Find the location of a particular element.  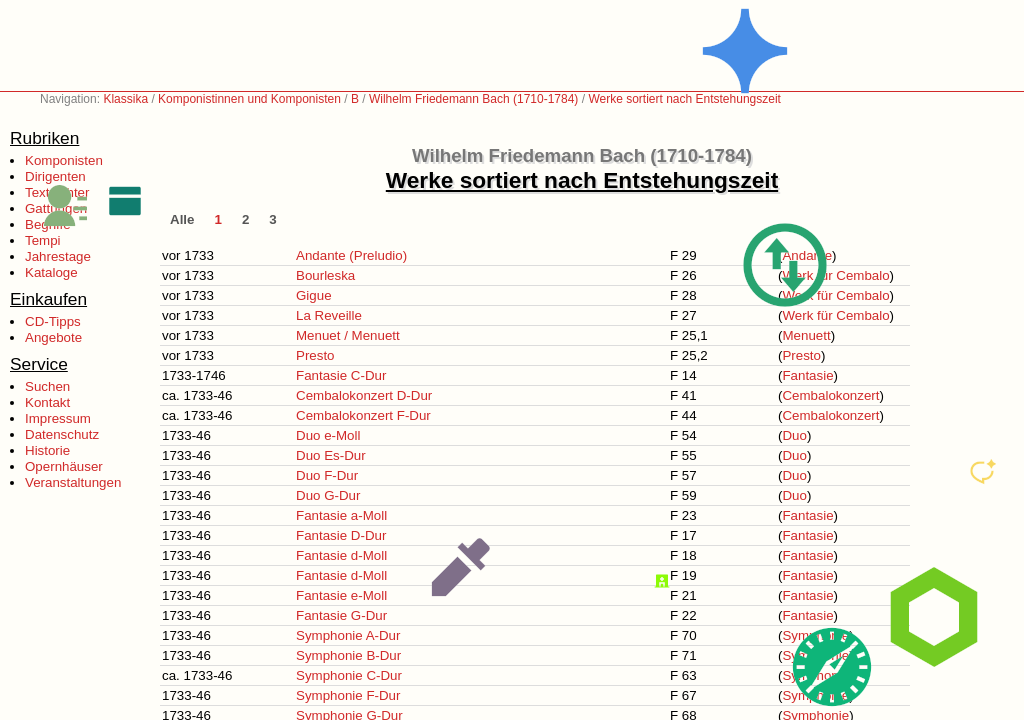

switch to top panel layout is located at coordinates (125, 201).